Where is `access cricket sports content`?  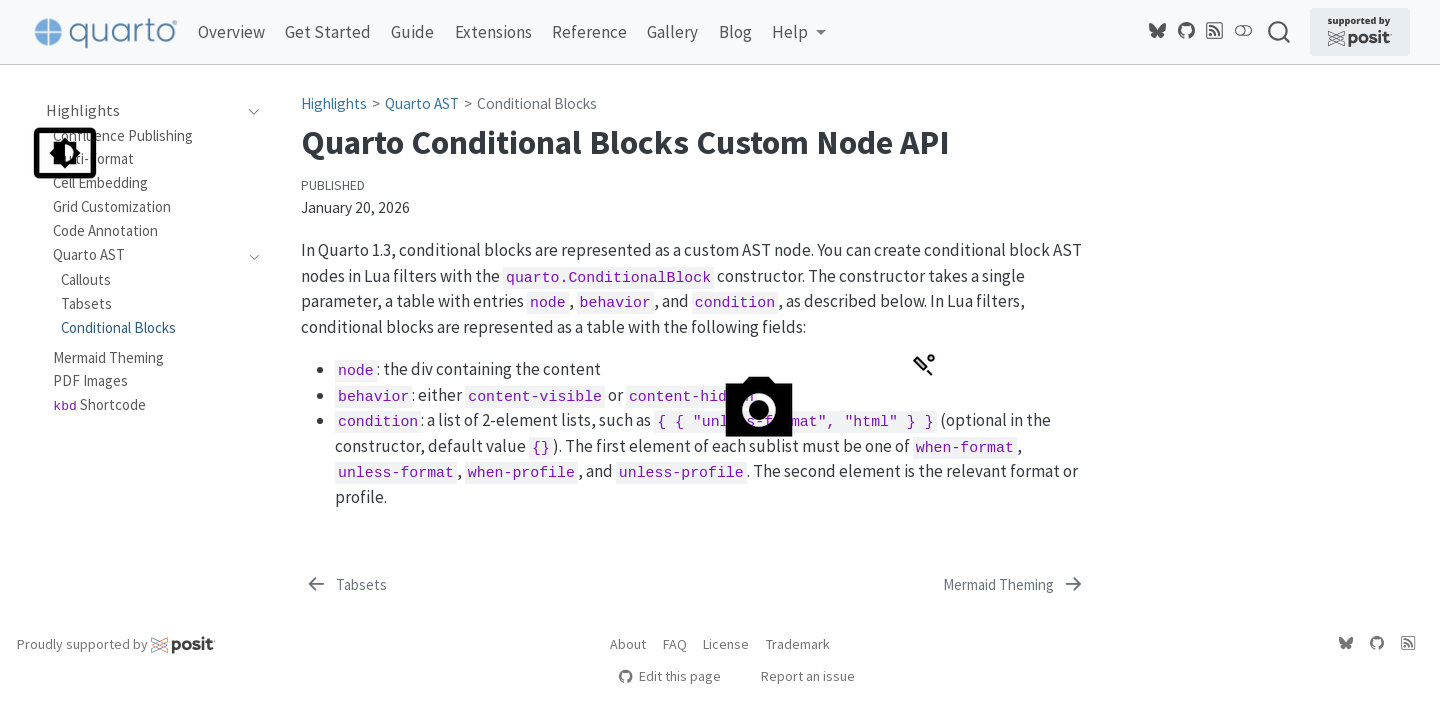
access cricket sports content is located at coordinates (924, 365).